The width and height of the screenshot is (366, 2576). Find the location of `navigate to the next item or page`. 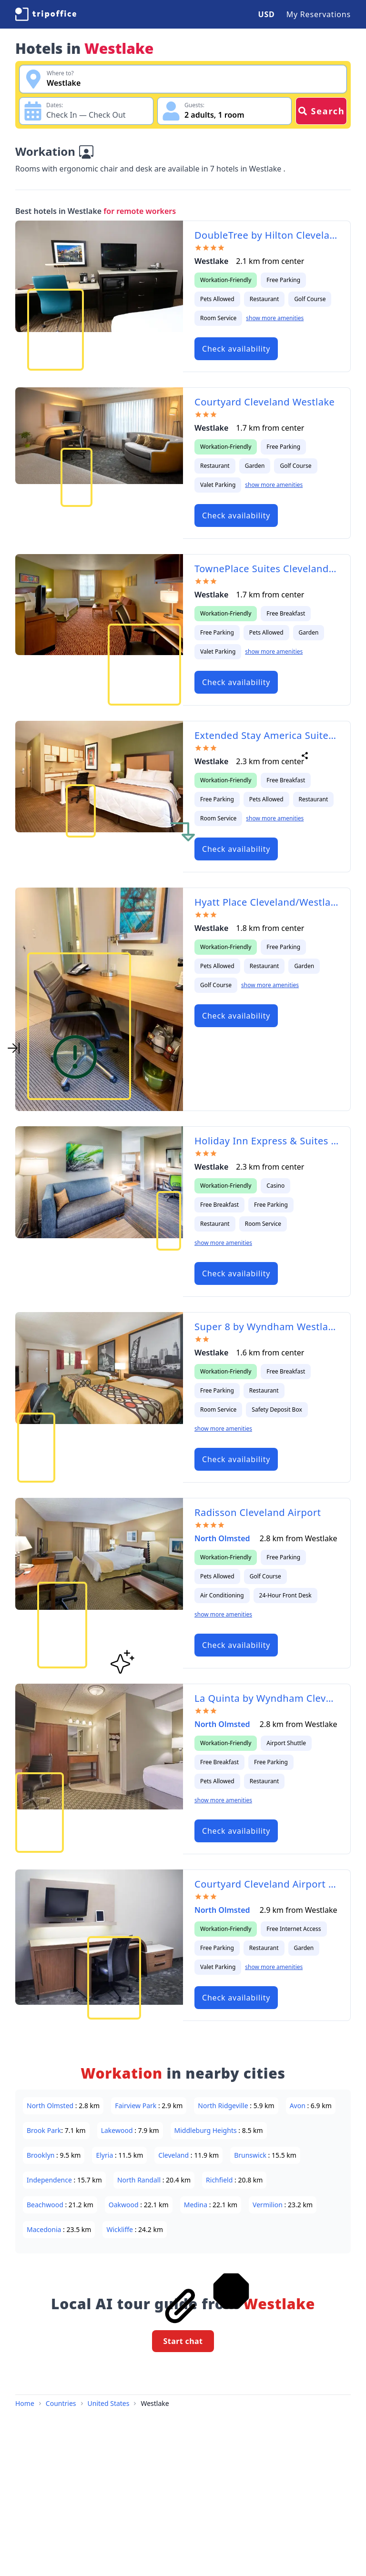

navigate to the next item or page is located at coordinates (14, 1048).